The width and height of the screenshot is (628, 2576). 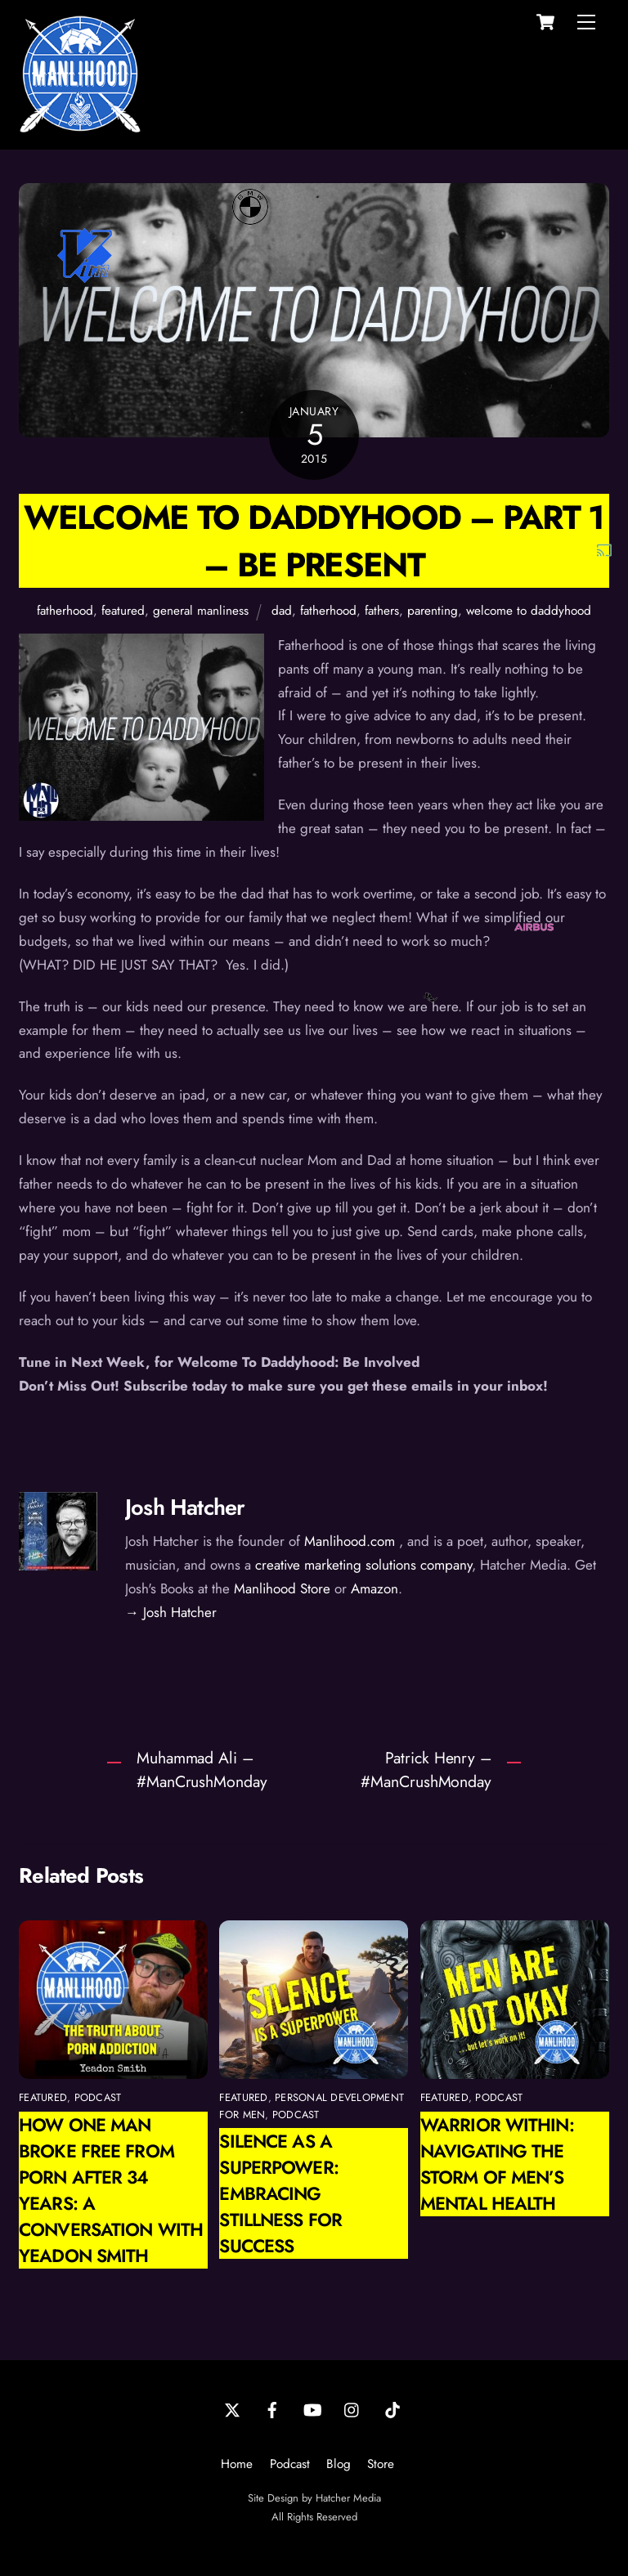 I want to click on airbus company logo, so click(x=534, y=927).